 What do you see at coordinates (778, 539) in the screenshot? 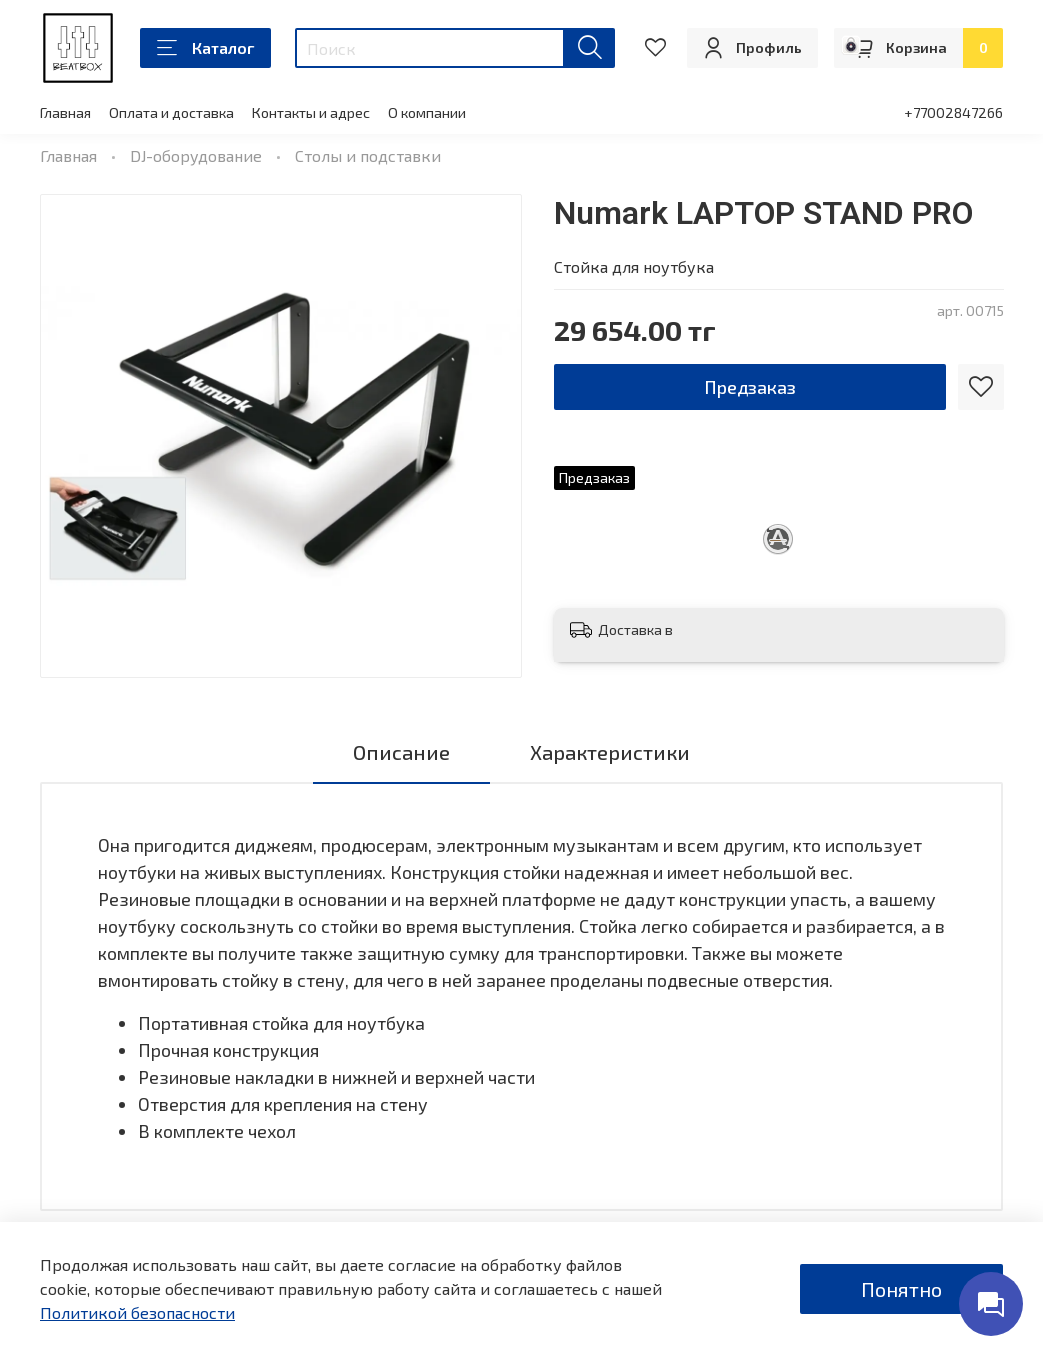
I see `check for available software updates` at bounding box center [778, 539].